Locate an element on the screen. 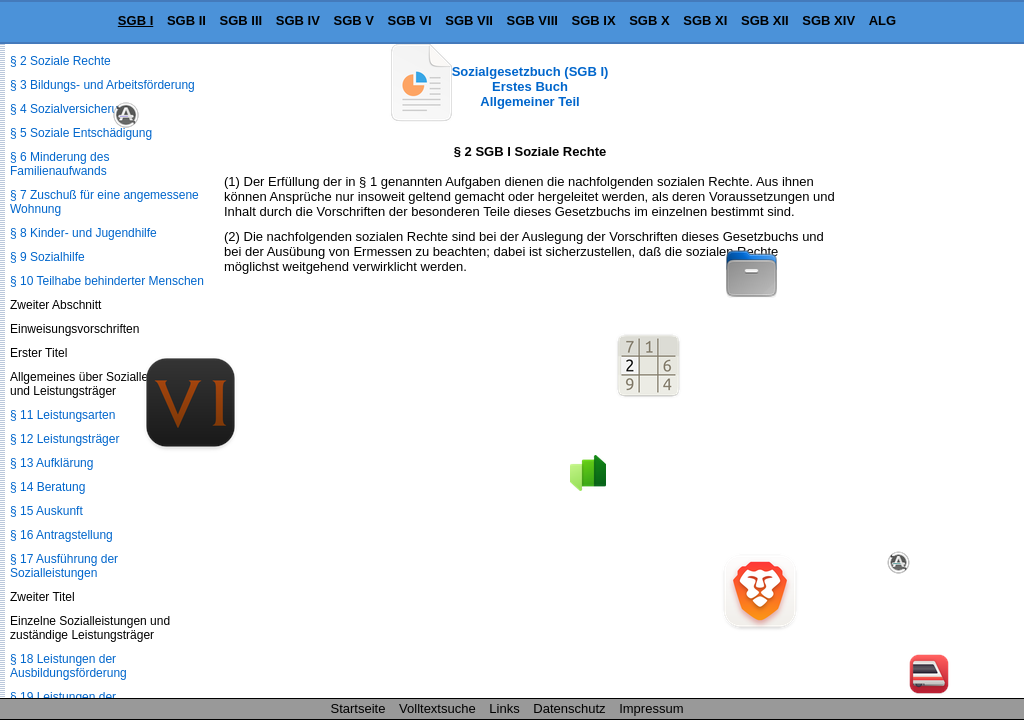 The height and width of the screenshot is (720, 1024). open the sudoku puzzle game is located at coordinates (648, 365).